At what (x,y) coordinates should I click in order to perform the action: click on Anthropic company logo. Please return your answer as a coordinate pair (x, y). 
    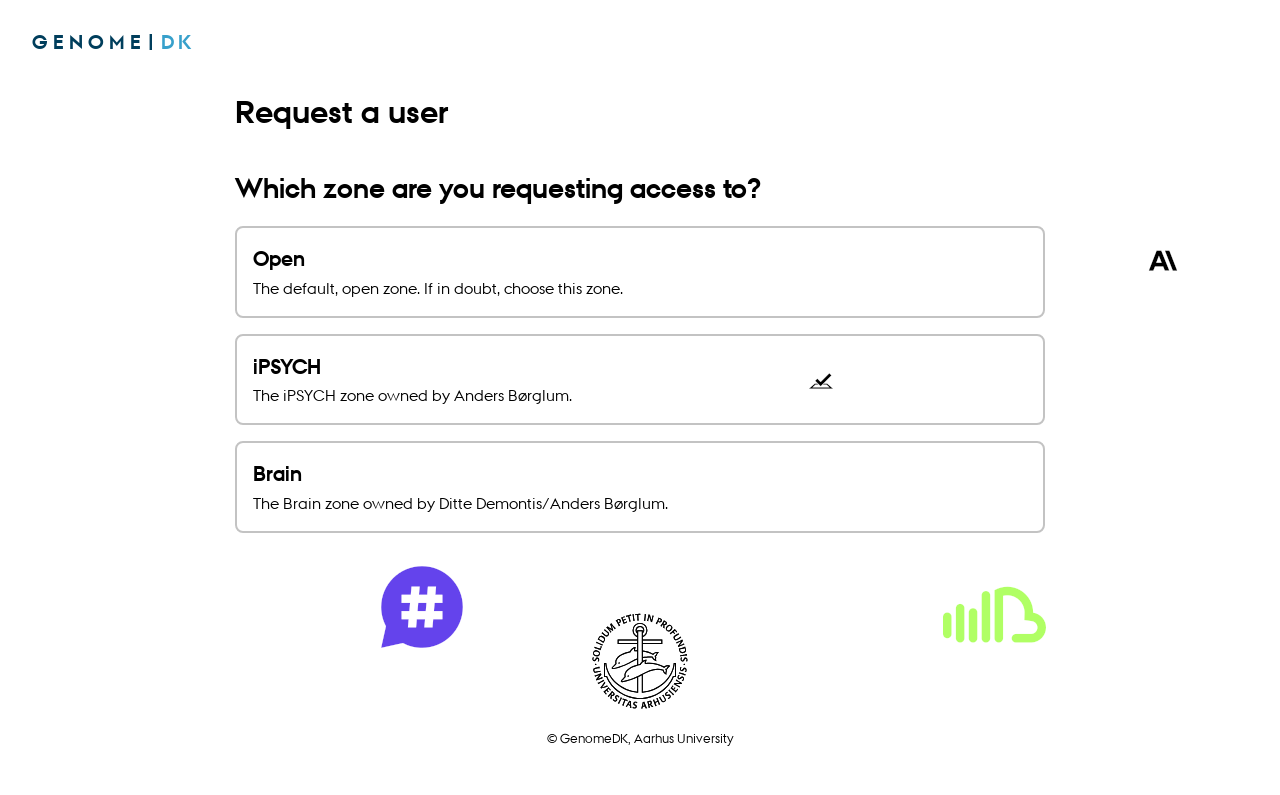
    Looking at the image, I should click on (1163, 260).